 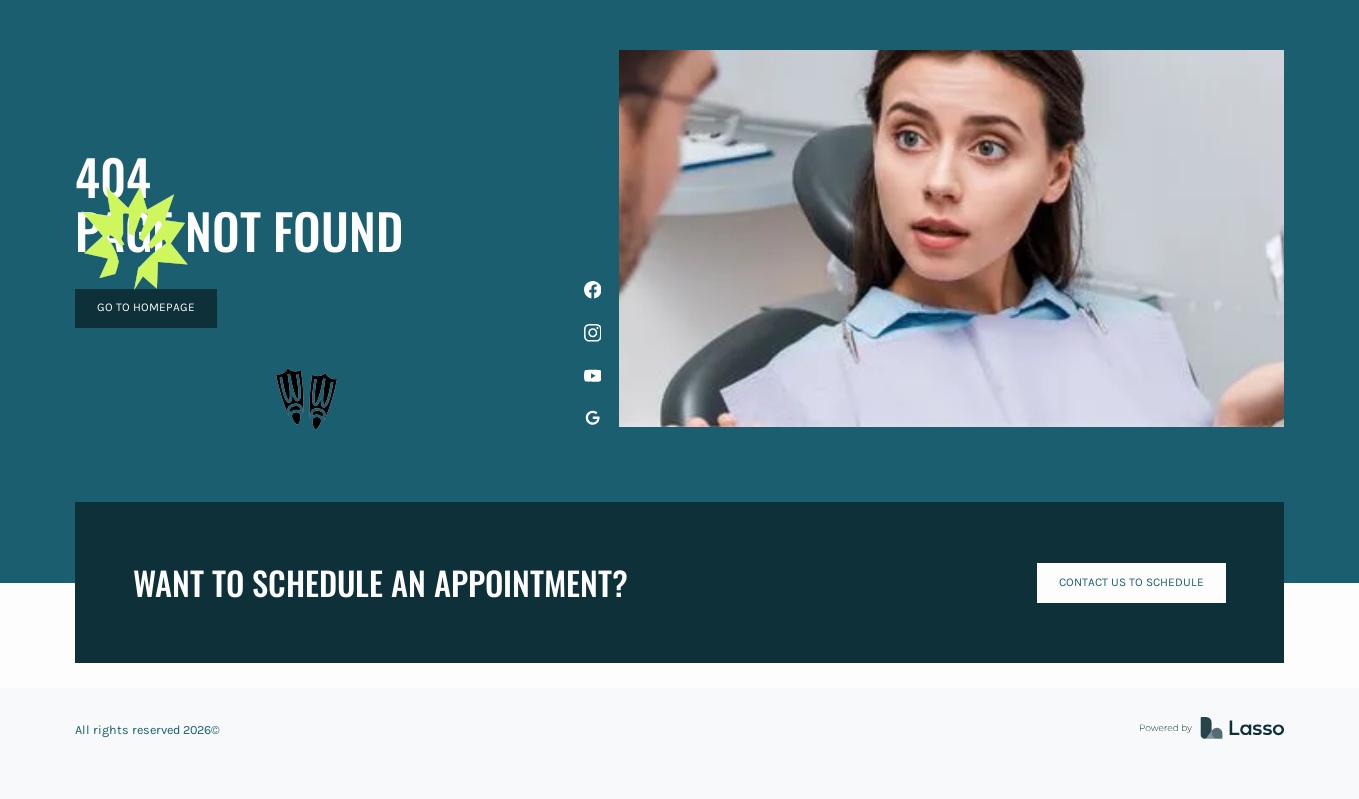 What do you see at coordinates (134, 239) in the screenshot?
I see `give a high-five or celebrate with another player` at bounding box center [134, 239].